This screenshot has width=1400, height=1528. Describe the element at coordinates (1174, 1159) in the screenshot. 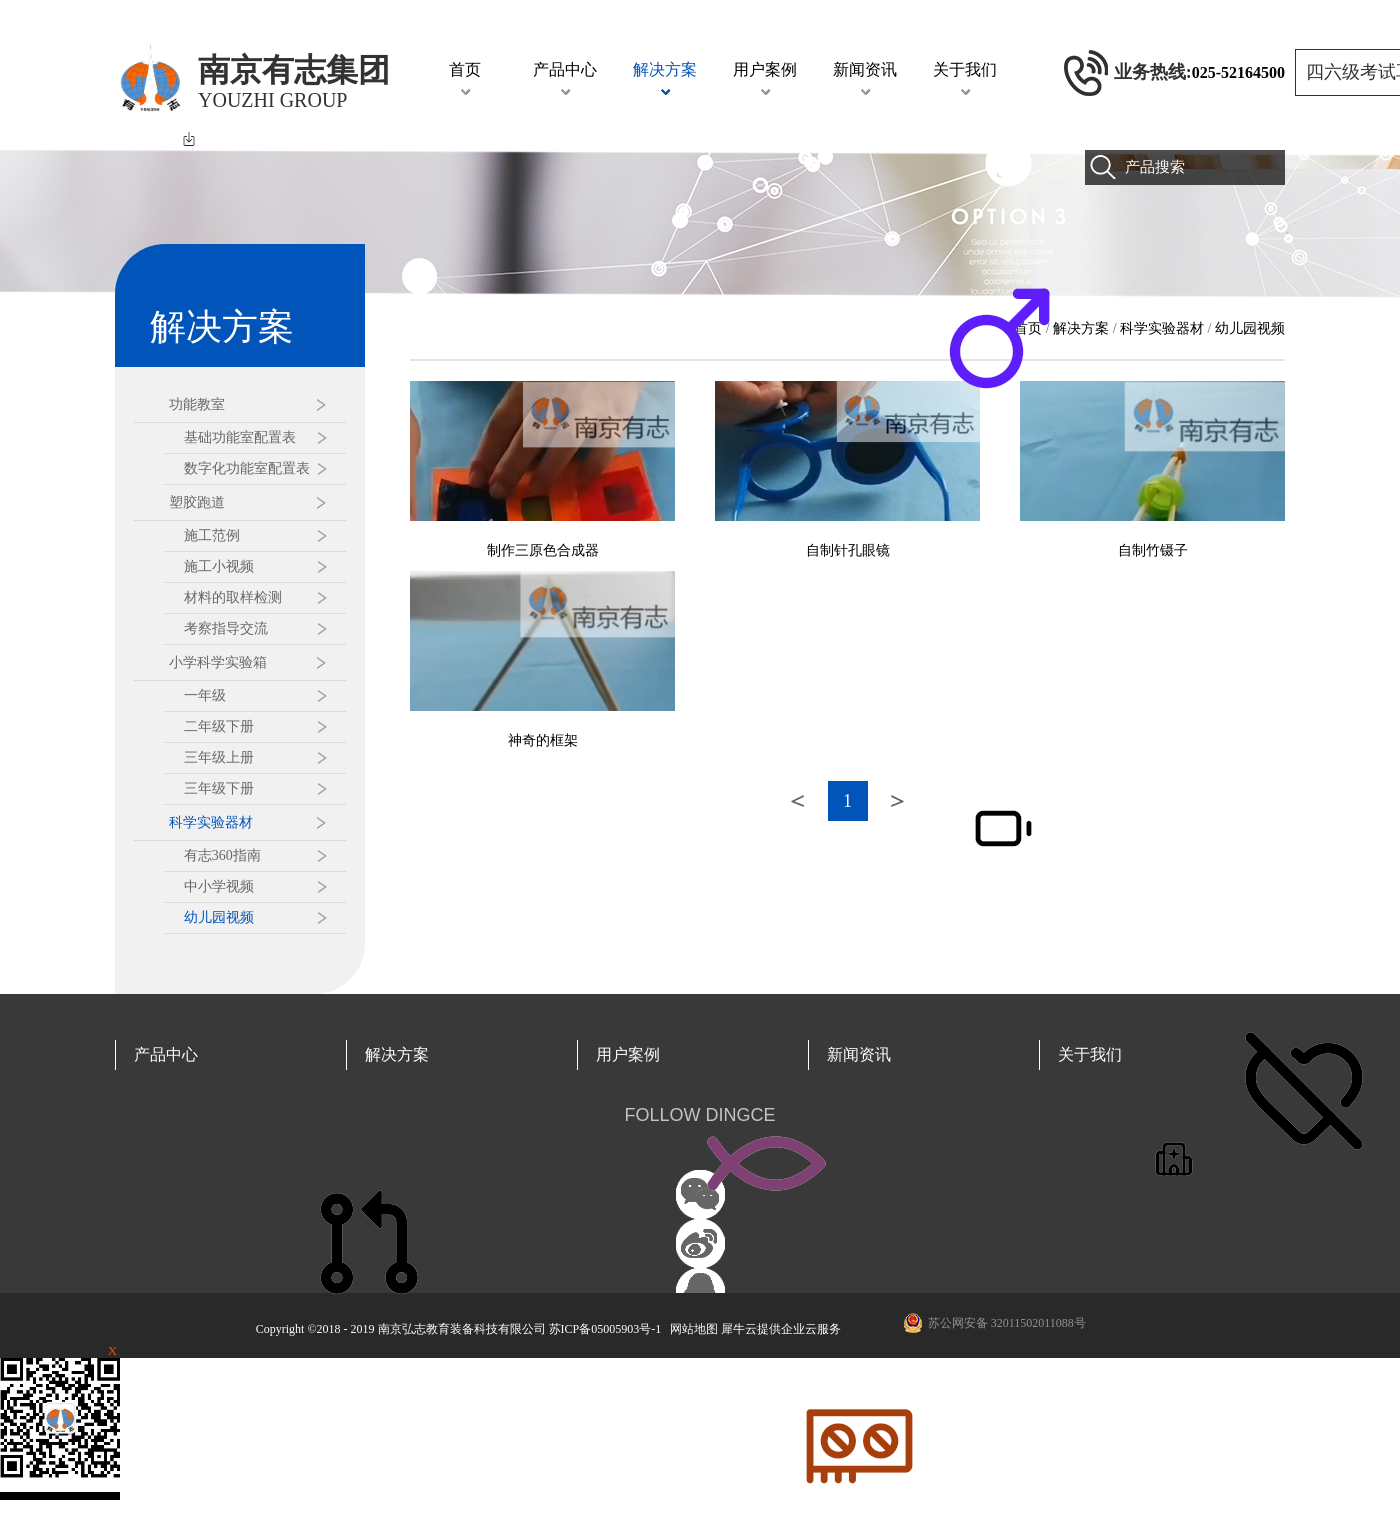

I see `find nearby hospitals or medical facilities` at that location.